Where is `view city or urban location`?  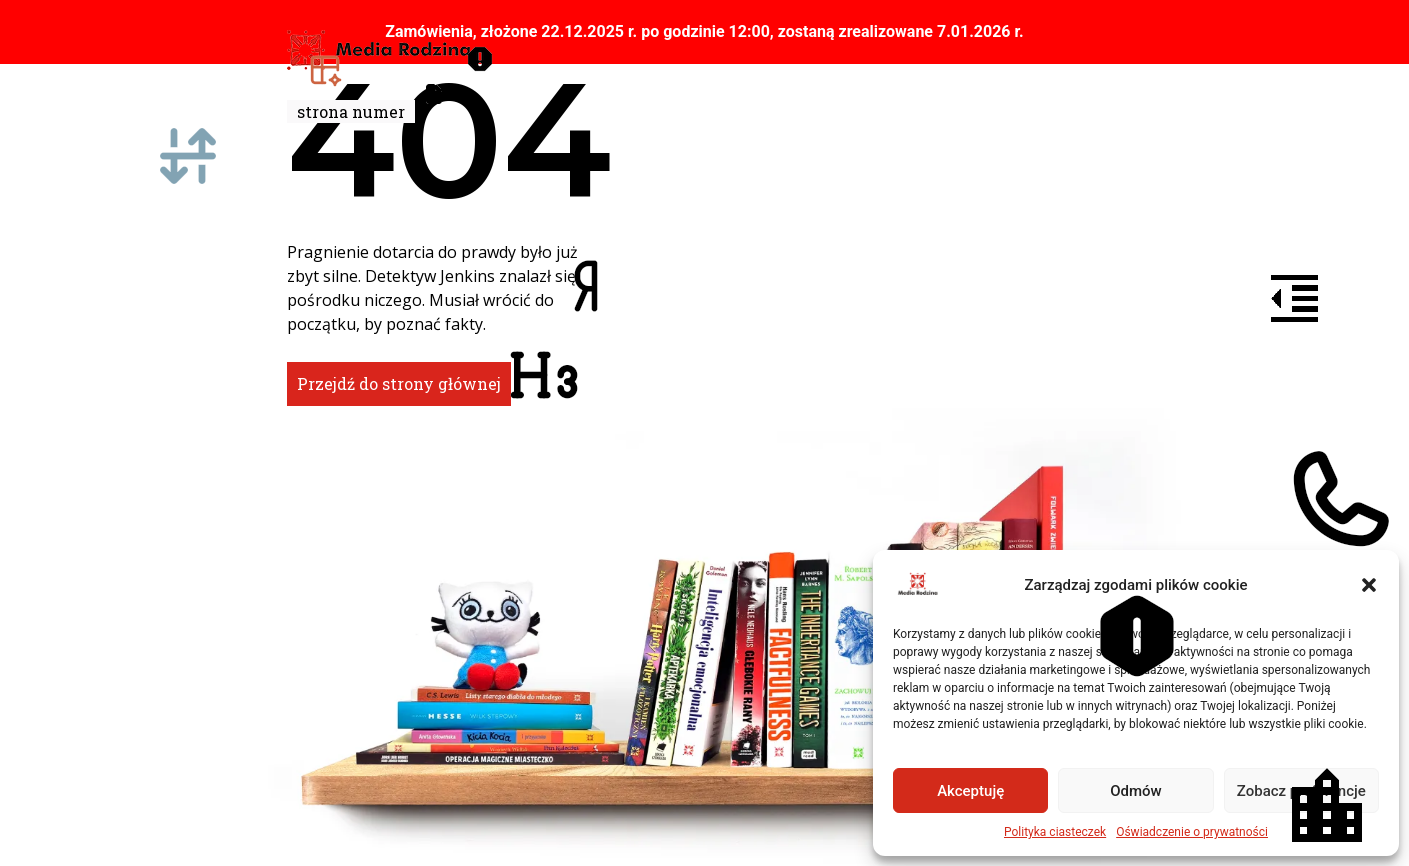 view city or urban location is located at coordinates (1327, 807).